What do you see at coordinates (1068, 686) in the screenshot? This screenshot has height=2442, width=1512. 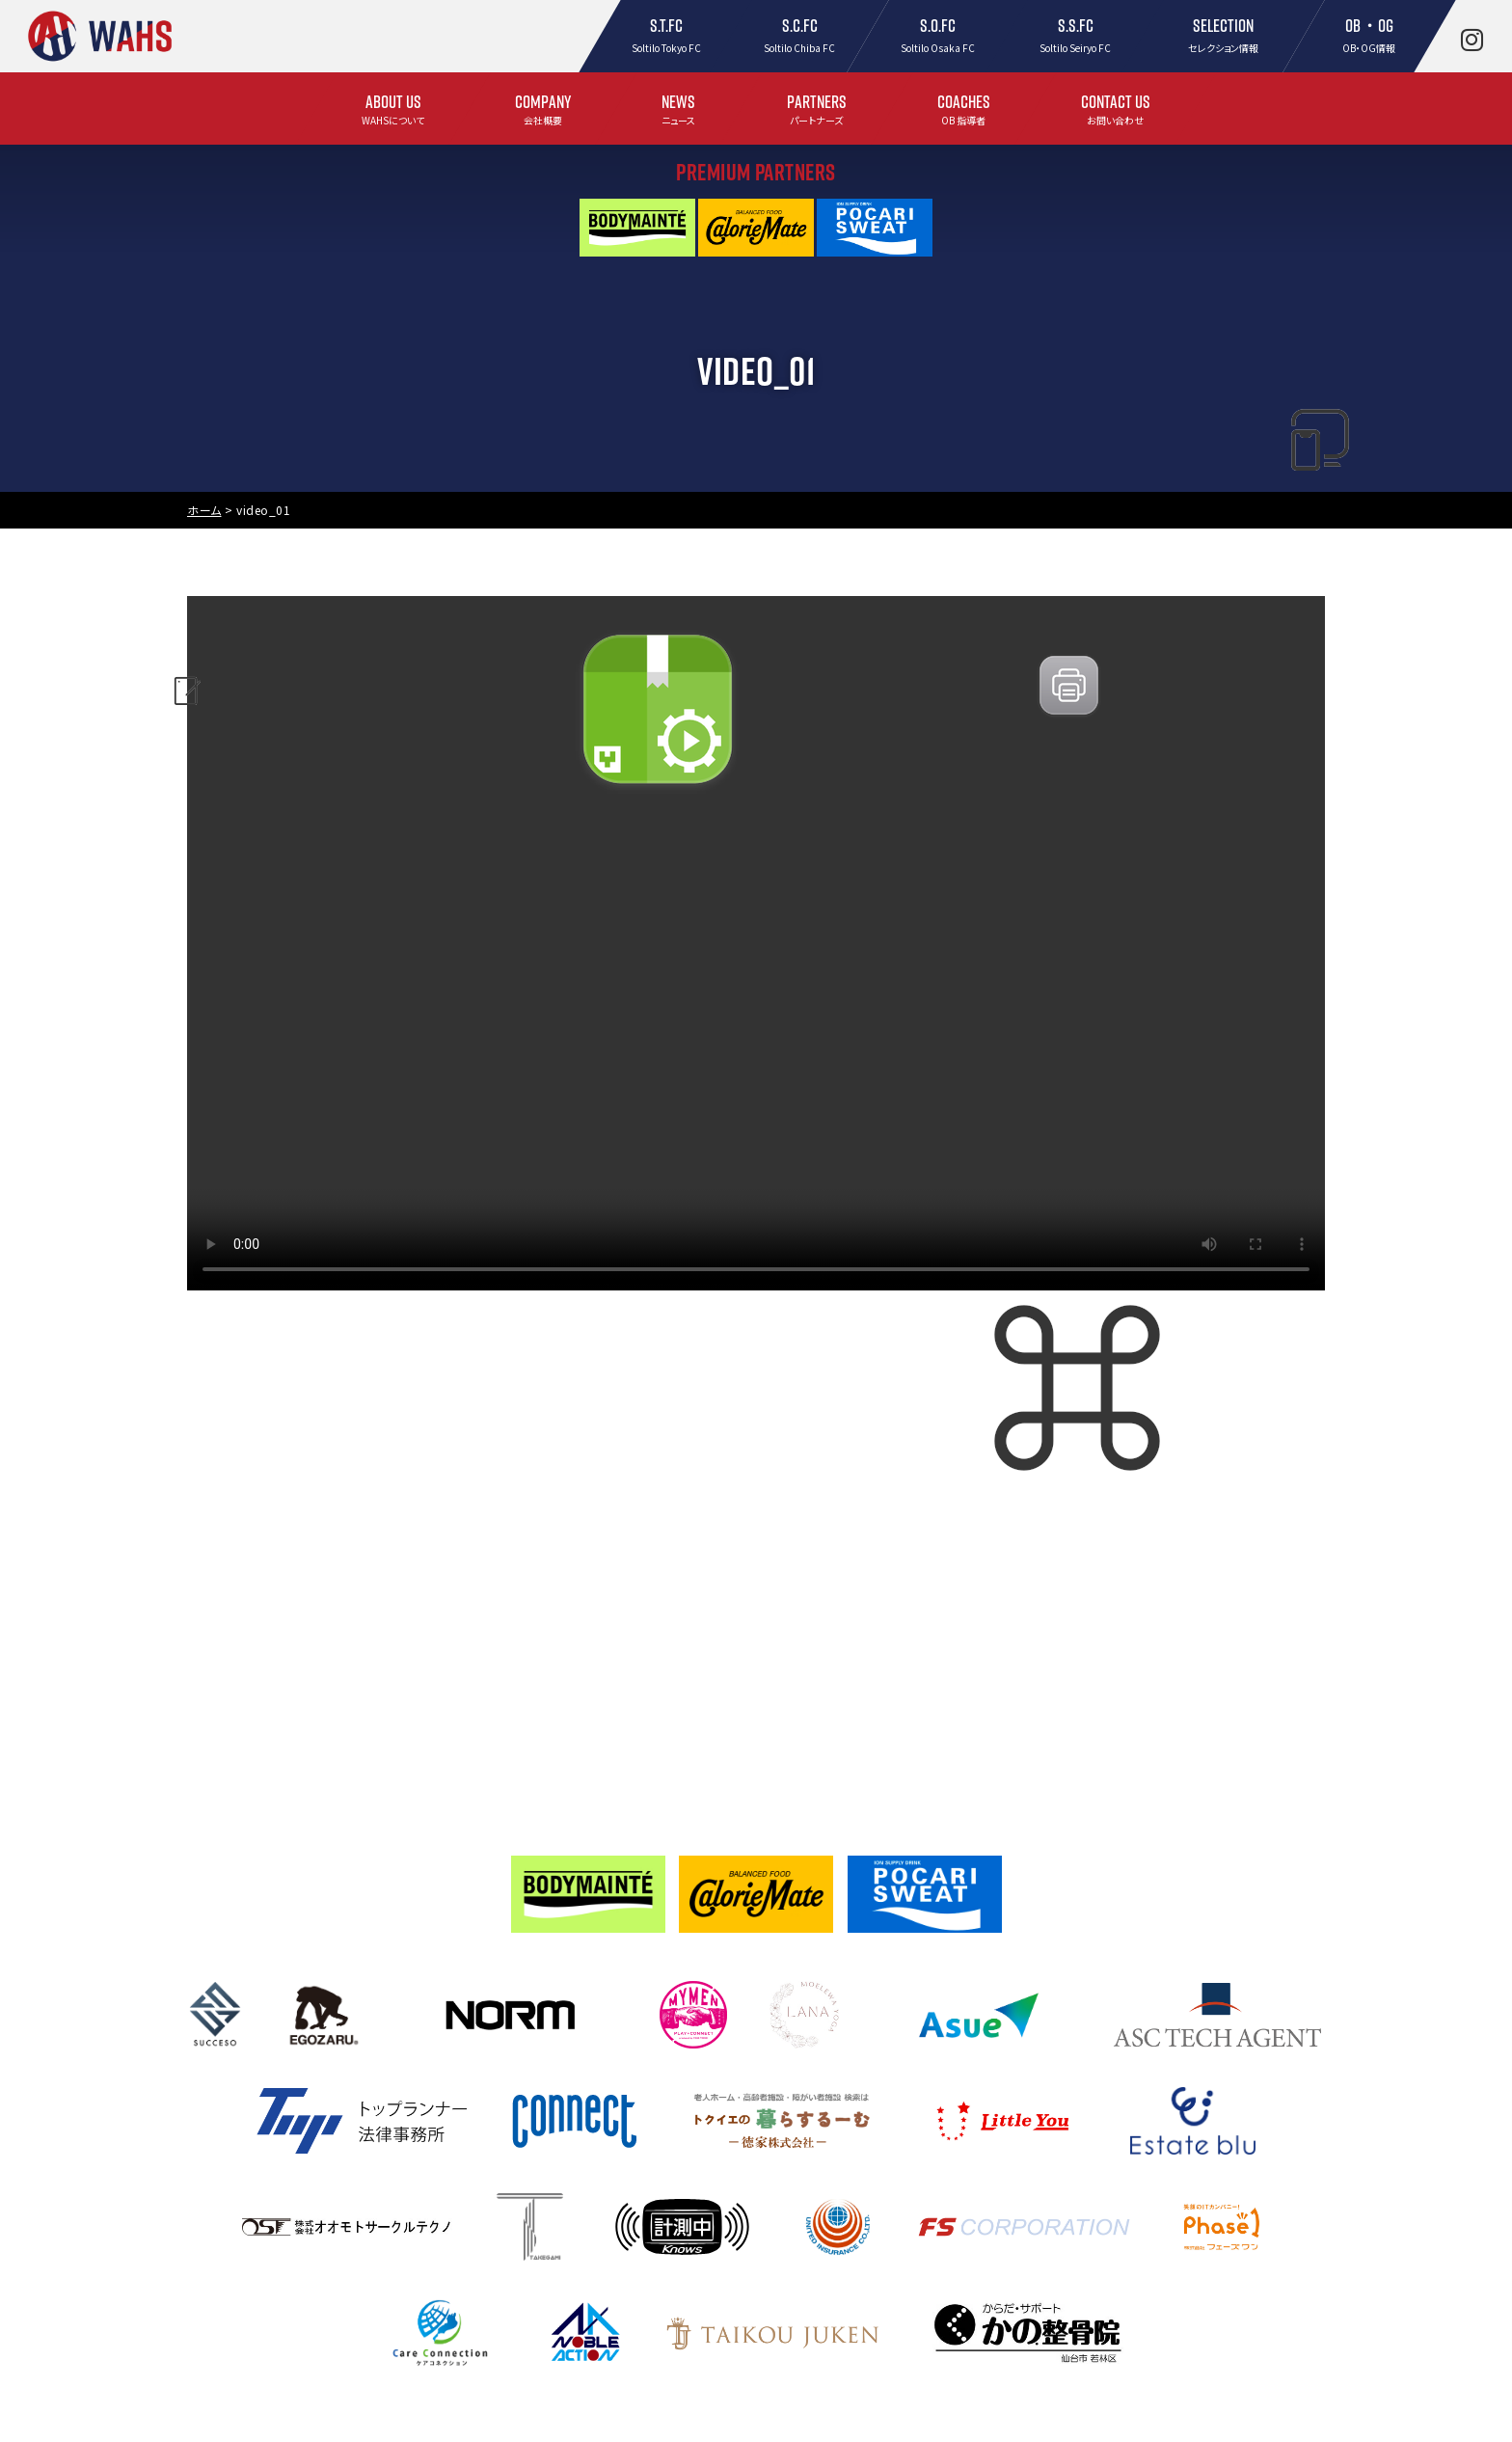 I see `access printer settings and preferences` at bounding box center [1068, 686].